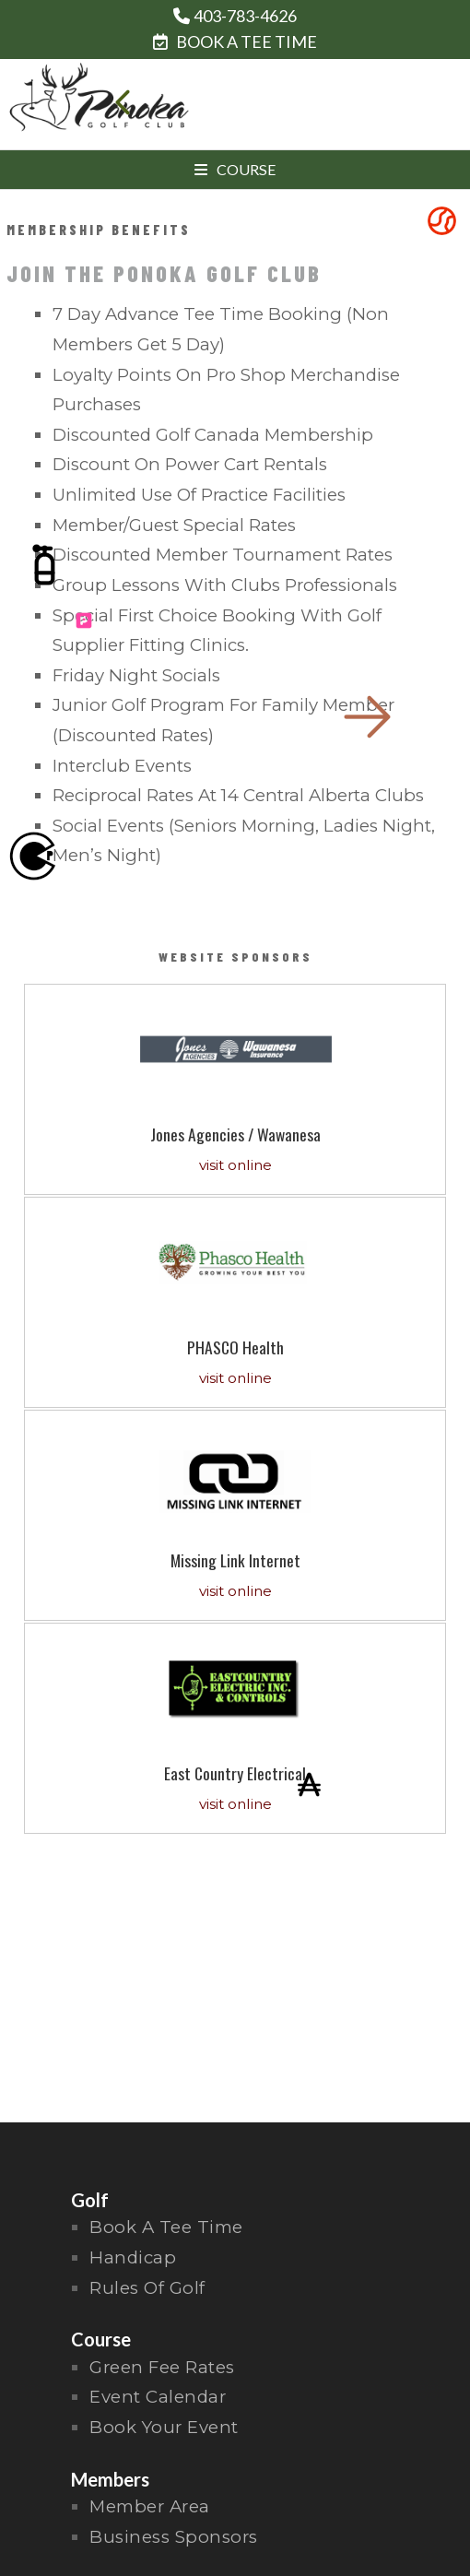 The image size is (470, 2576). What do you see at coordinates (44, 564) in the screenshot?
I see `access scuba diving equipment or gear` at bounding box center [44, 564].